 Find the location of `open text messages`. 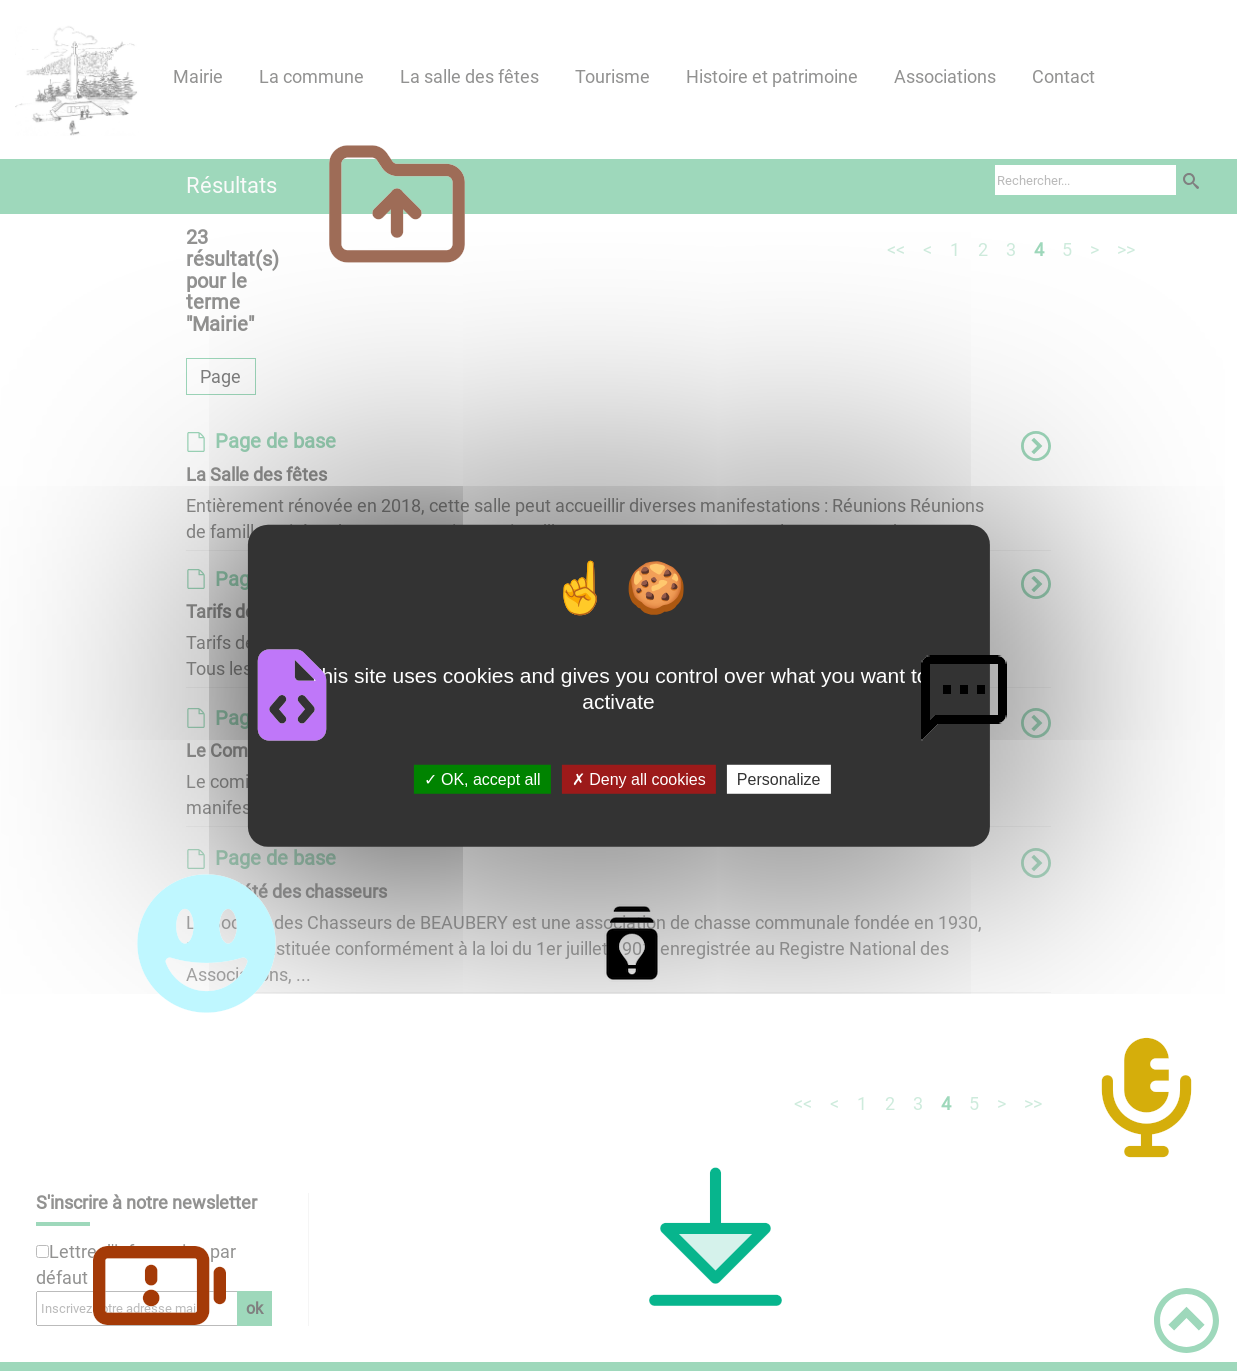

open text messages is located at coordinates (964, 698).